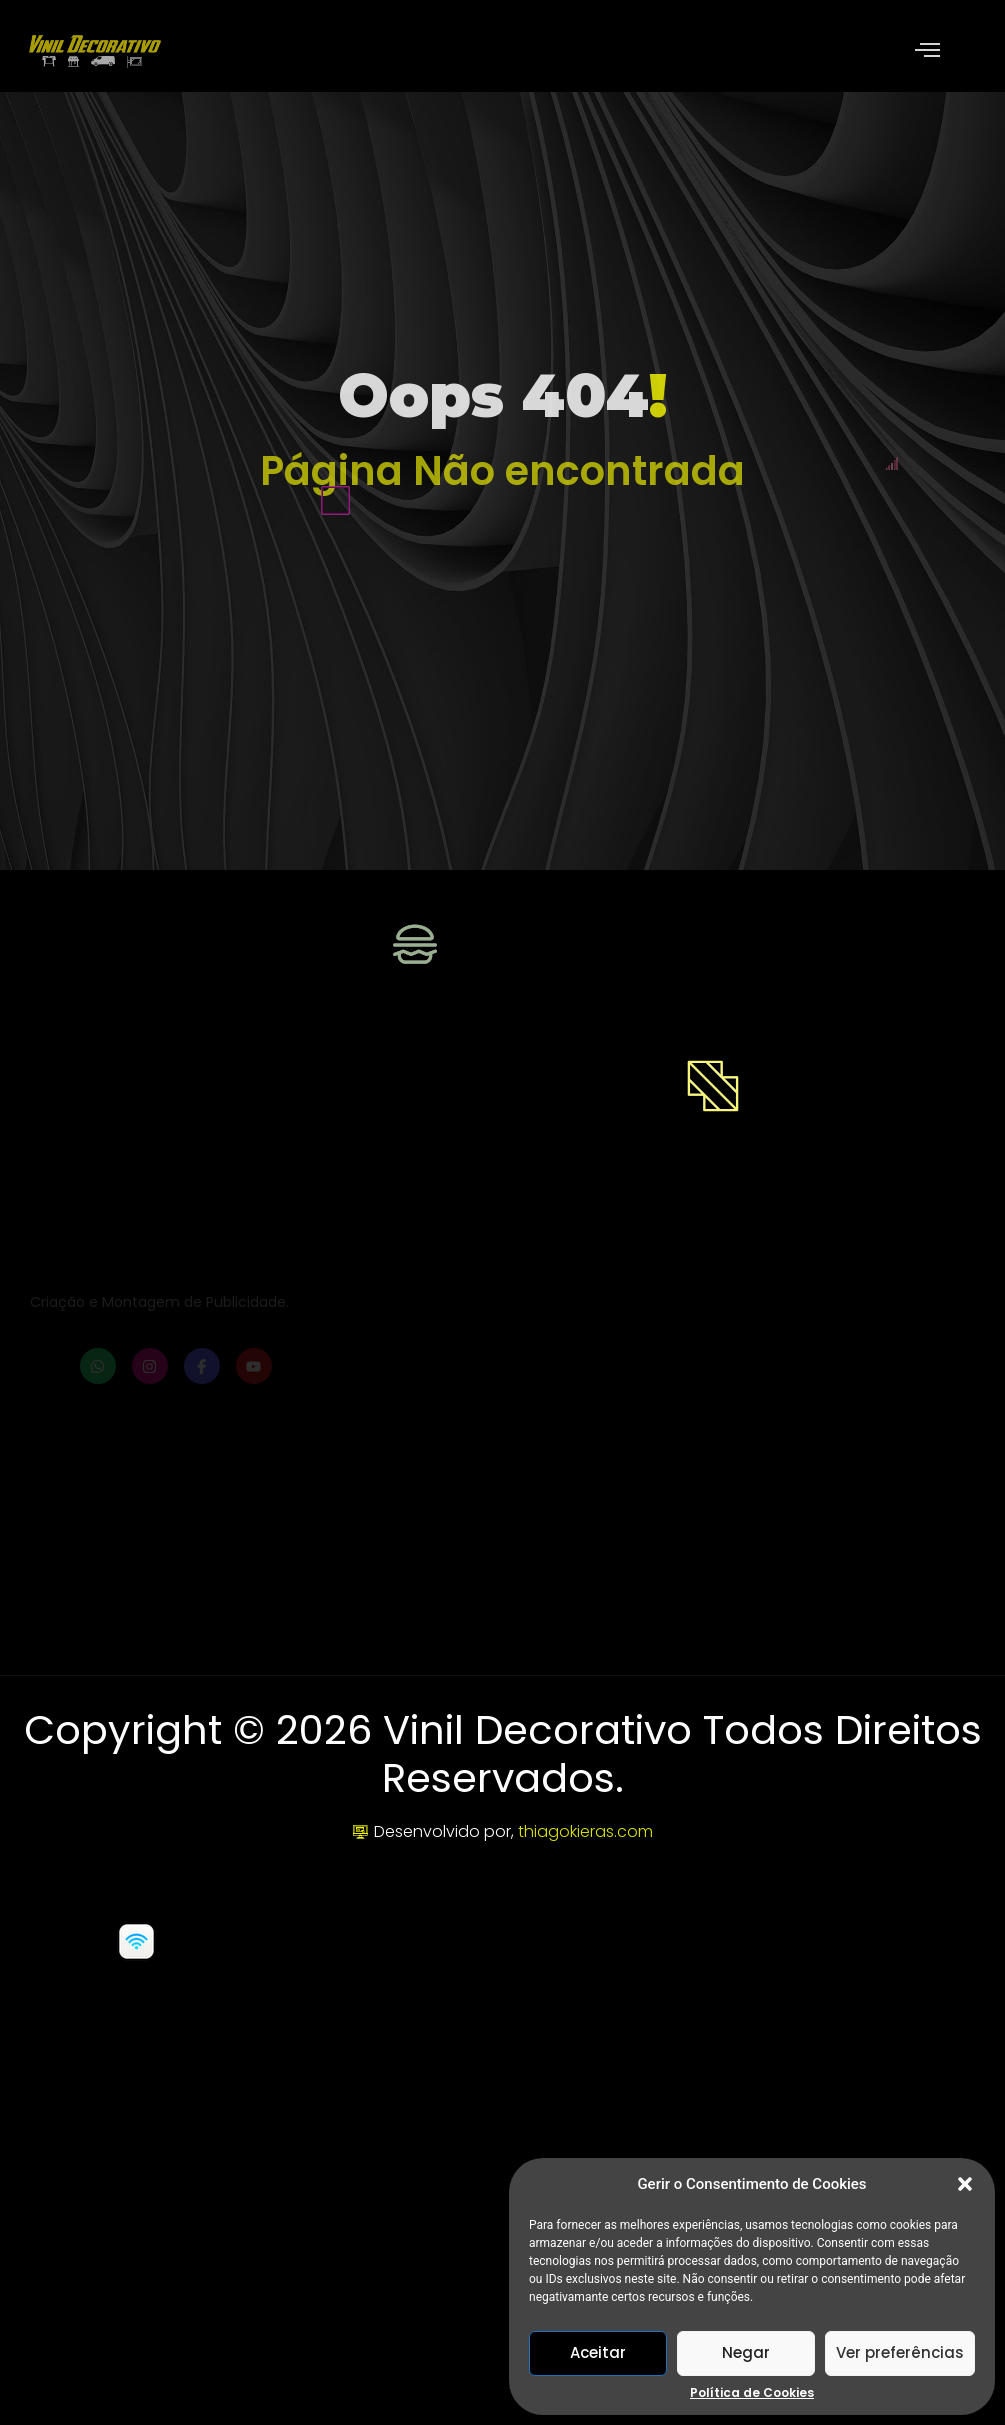 This screenshot has height=2425, width=1005. I want to click on stop media playback, so click(335, 500).